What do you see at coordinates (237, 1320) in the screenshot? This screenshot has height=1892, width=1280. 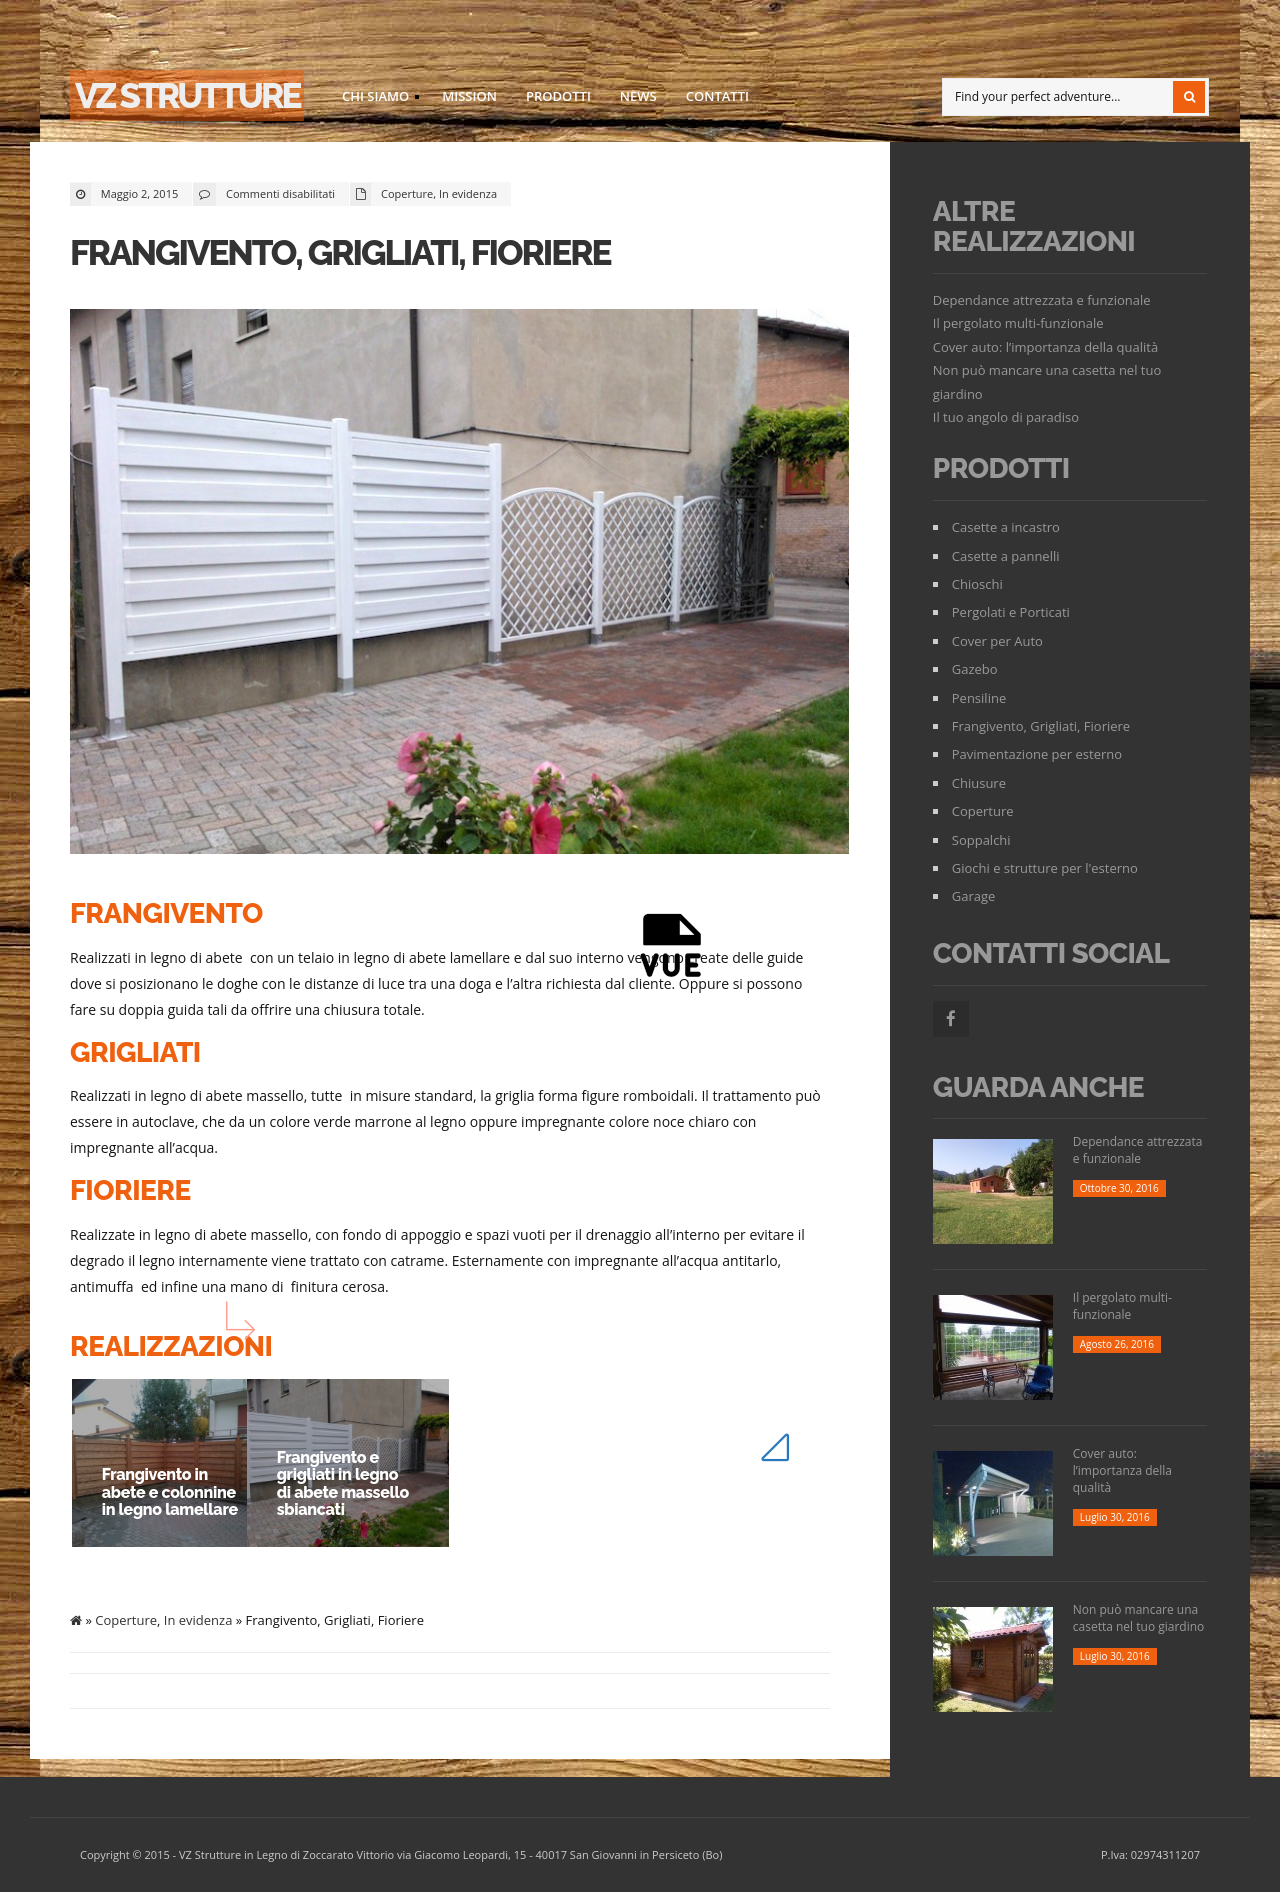 I see `move item down and to the right` at bounding box center [237, 1320].